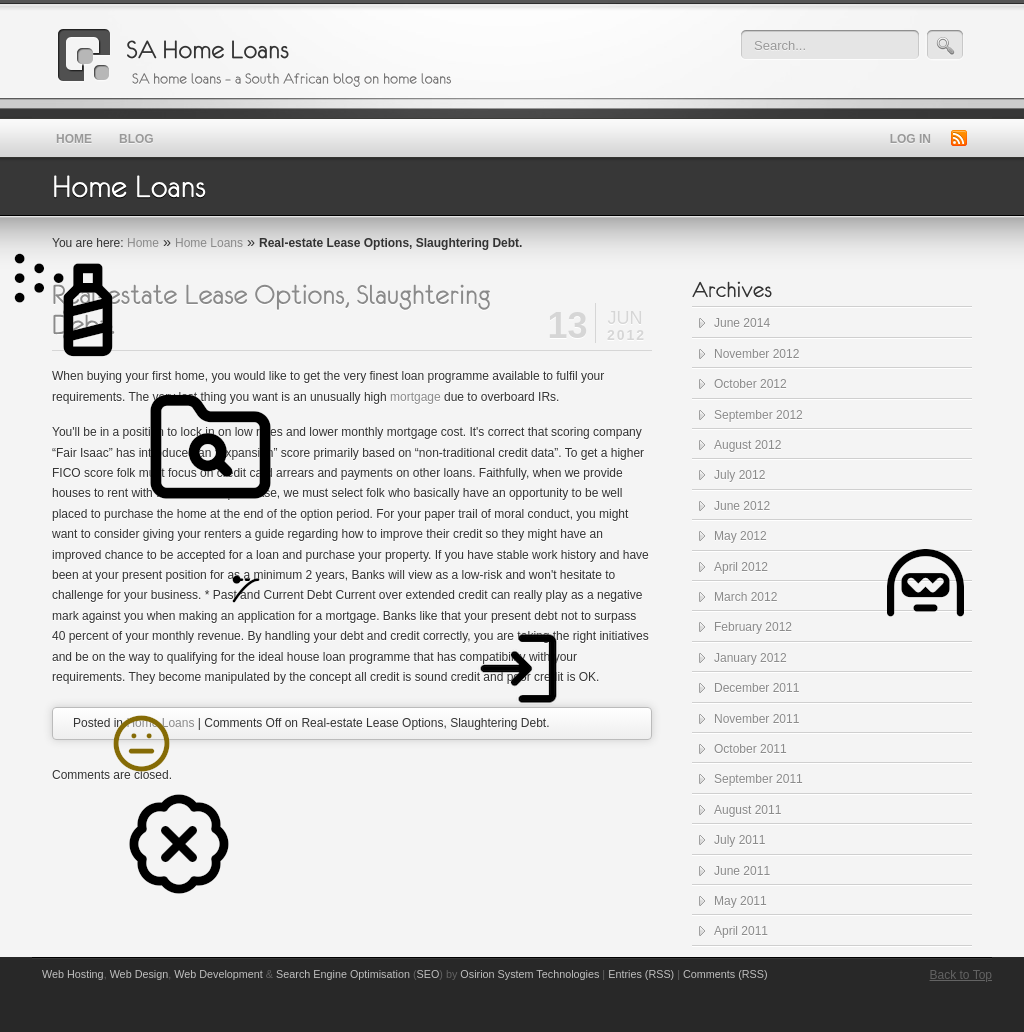 Image resolution: width=1024 pixels, height=1032 pixels. I want to click on search within a folder, so click(210, 449).